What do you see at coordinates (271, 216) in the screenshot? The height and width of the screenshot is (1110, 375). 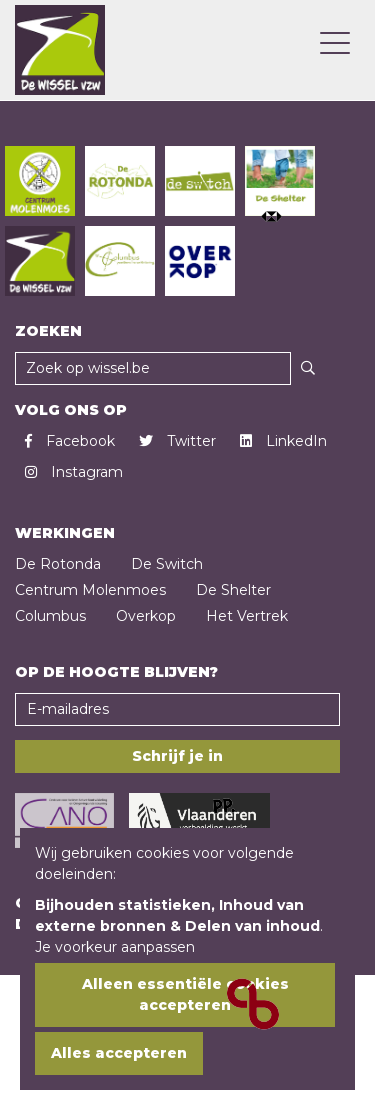 I see `open HSBC banking app` at bounding box center [271, 216].